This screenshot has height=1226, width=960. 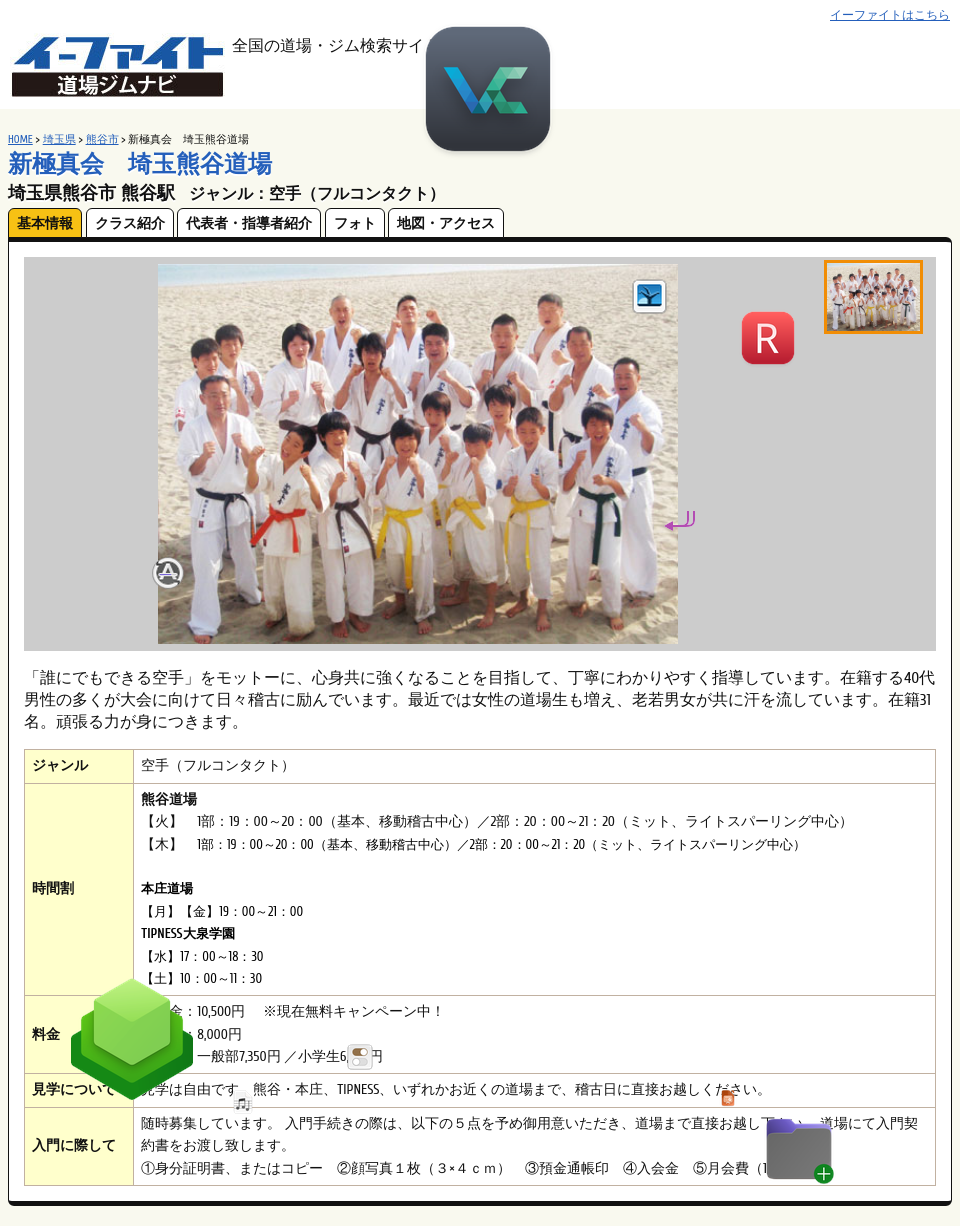 What do you see at coordinates (768, 338) in the screenshot?
I see `open retext markdown editor` at bounding box center [768, 338].